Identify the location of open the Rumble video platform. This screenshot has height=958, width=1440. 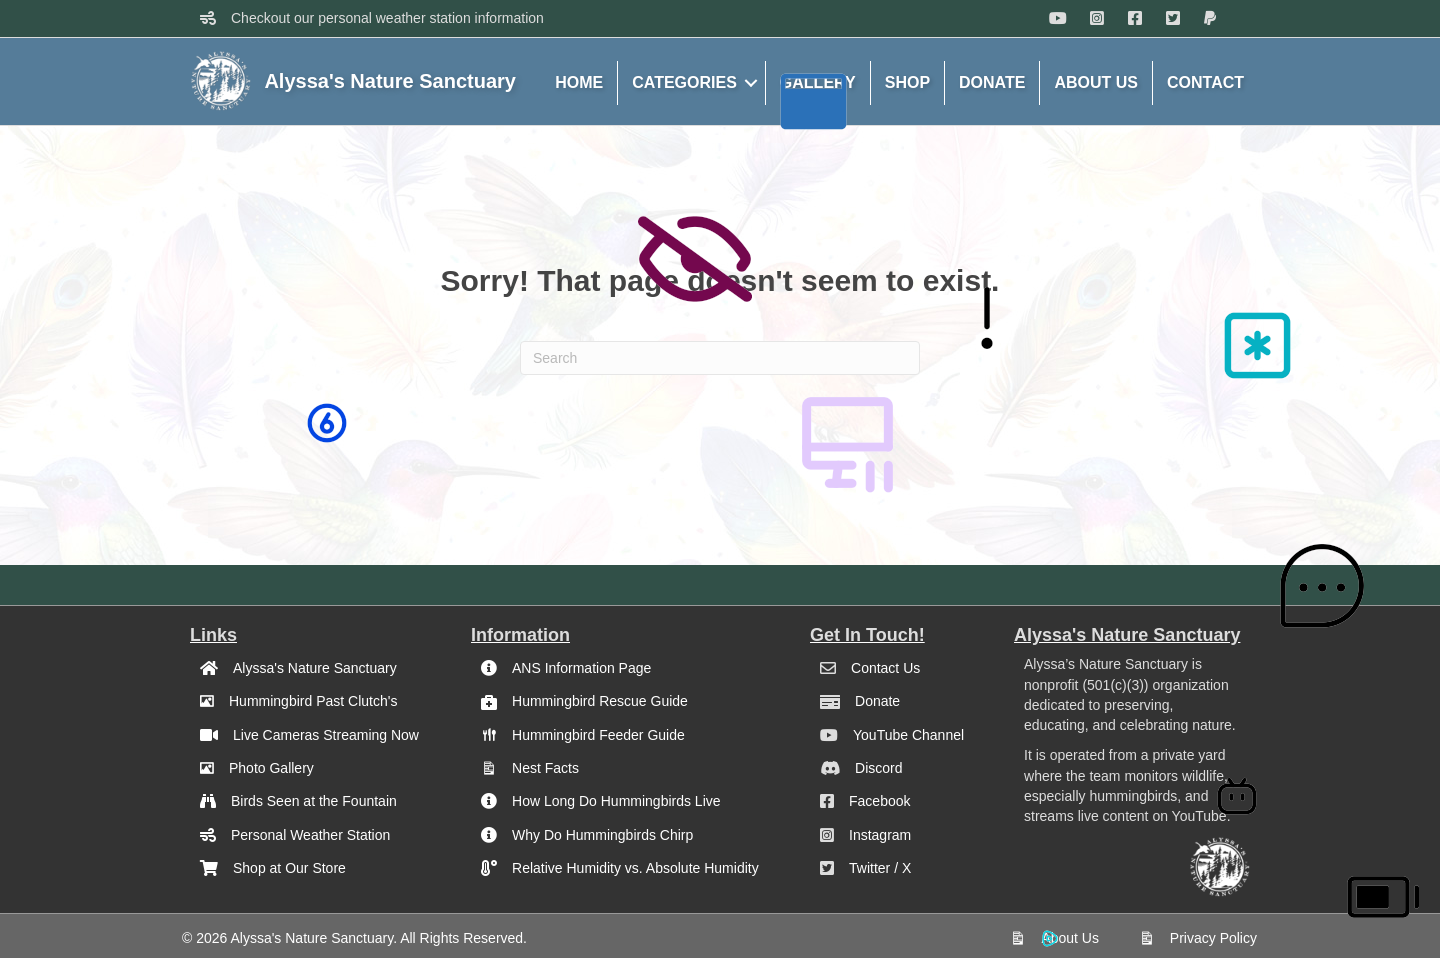
(1049, 938).